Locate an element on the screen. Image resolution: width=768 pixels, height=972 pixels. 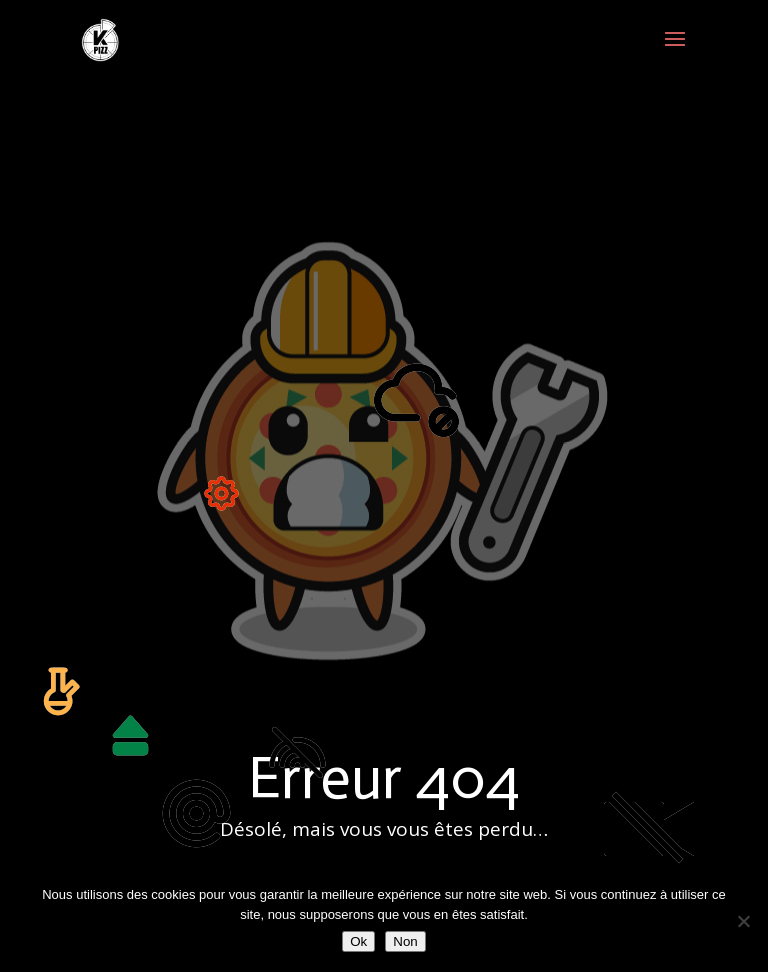
access app or system settings is located at coordinates (221, 493).